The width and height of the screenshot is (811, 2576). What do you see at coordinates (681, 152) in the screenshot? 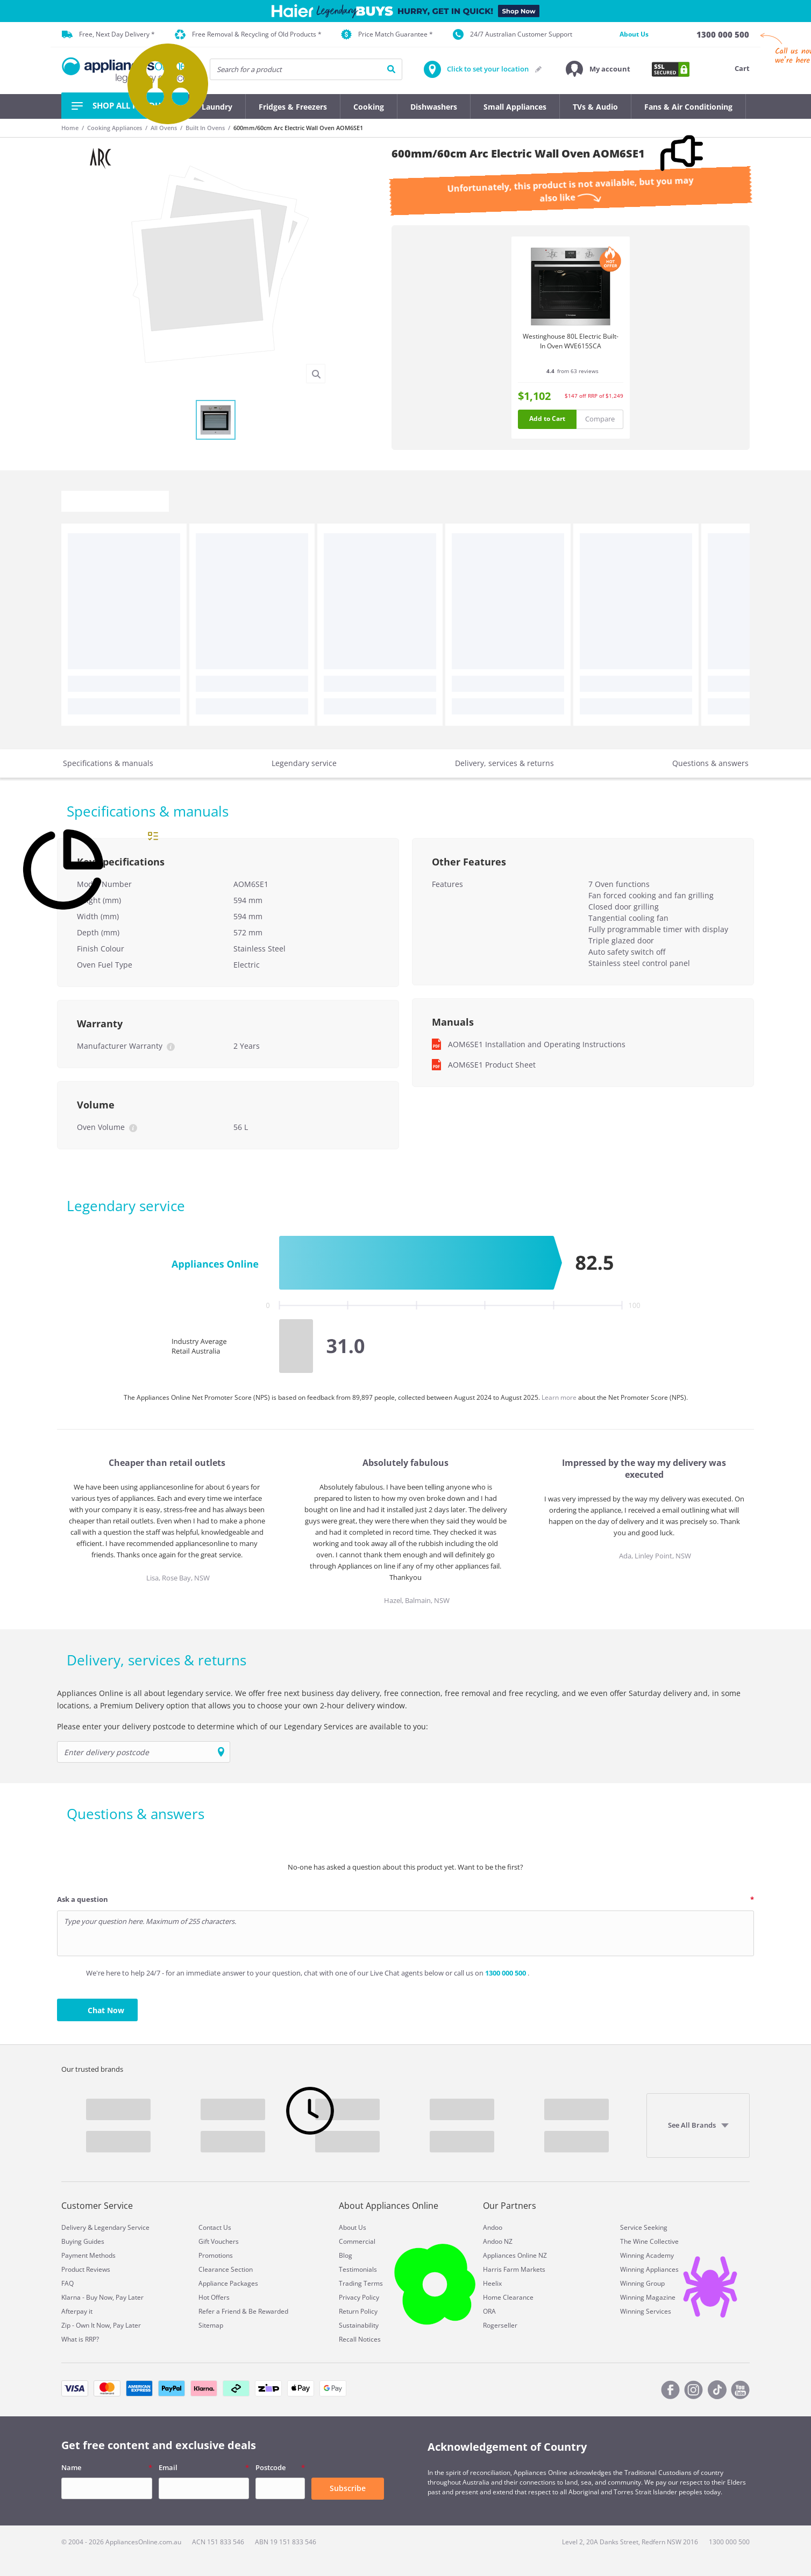
I see `connect to a power source or external device` at bounding box center [681, 152].